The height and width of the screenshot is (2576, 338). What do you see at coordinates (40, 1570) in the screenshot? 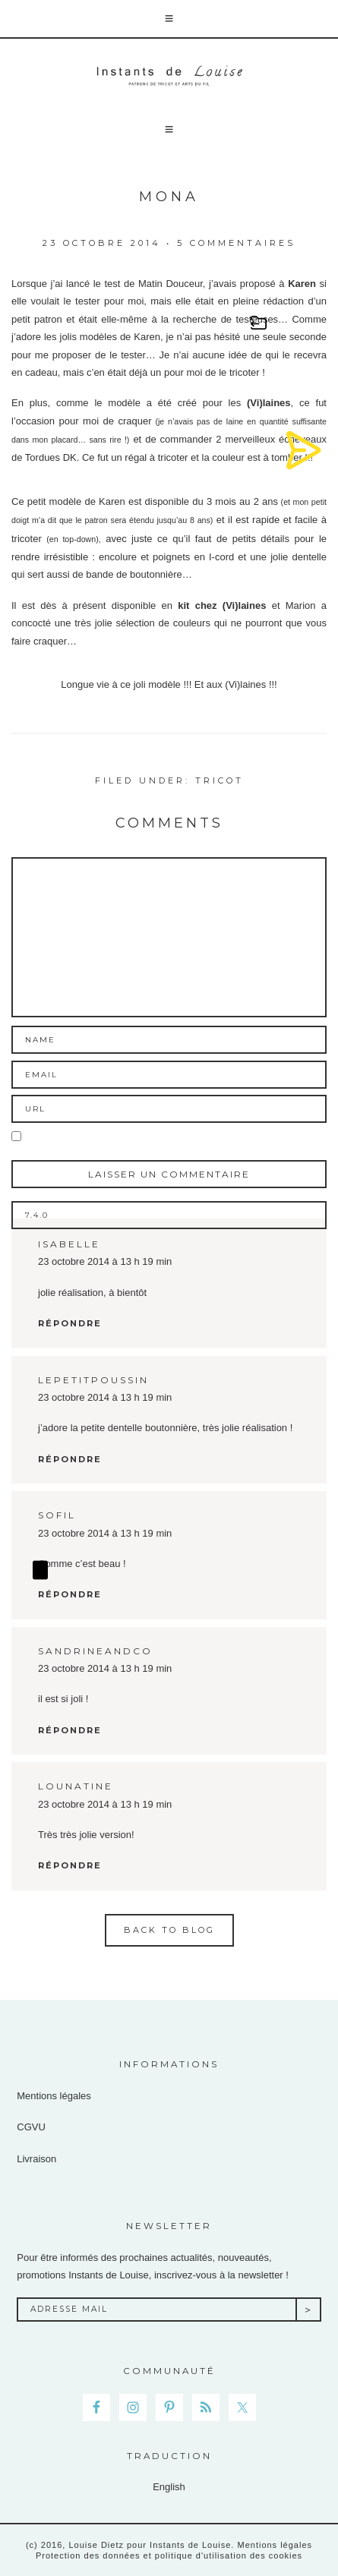
I see `switch to single column layout` at bounding box center [40, 1570].